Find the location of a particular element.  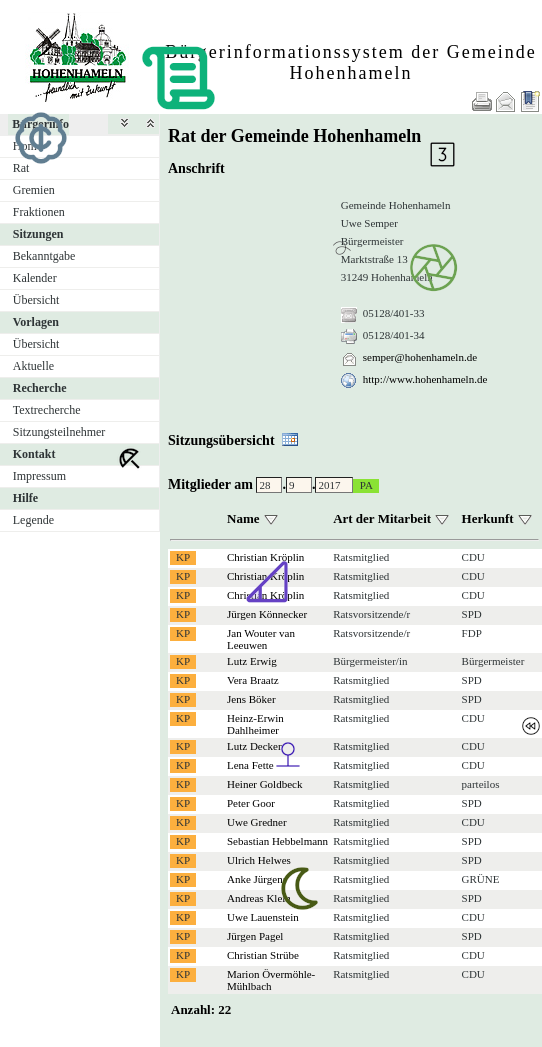

mark a location on the map is located at coordinates (288, 755).